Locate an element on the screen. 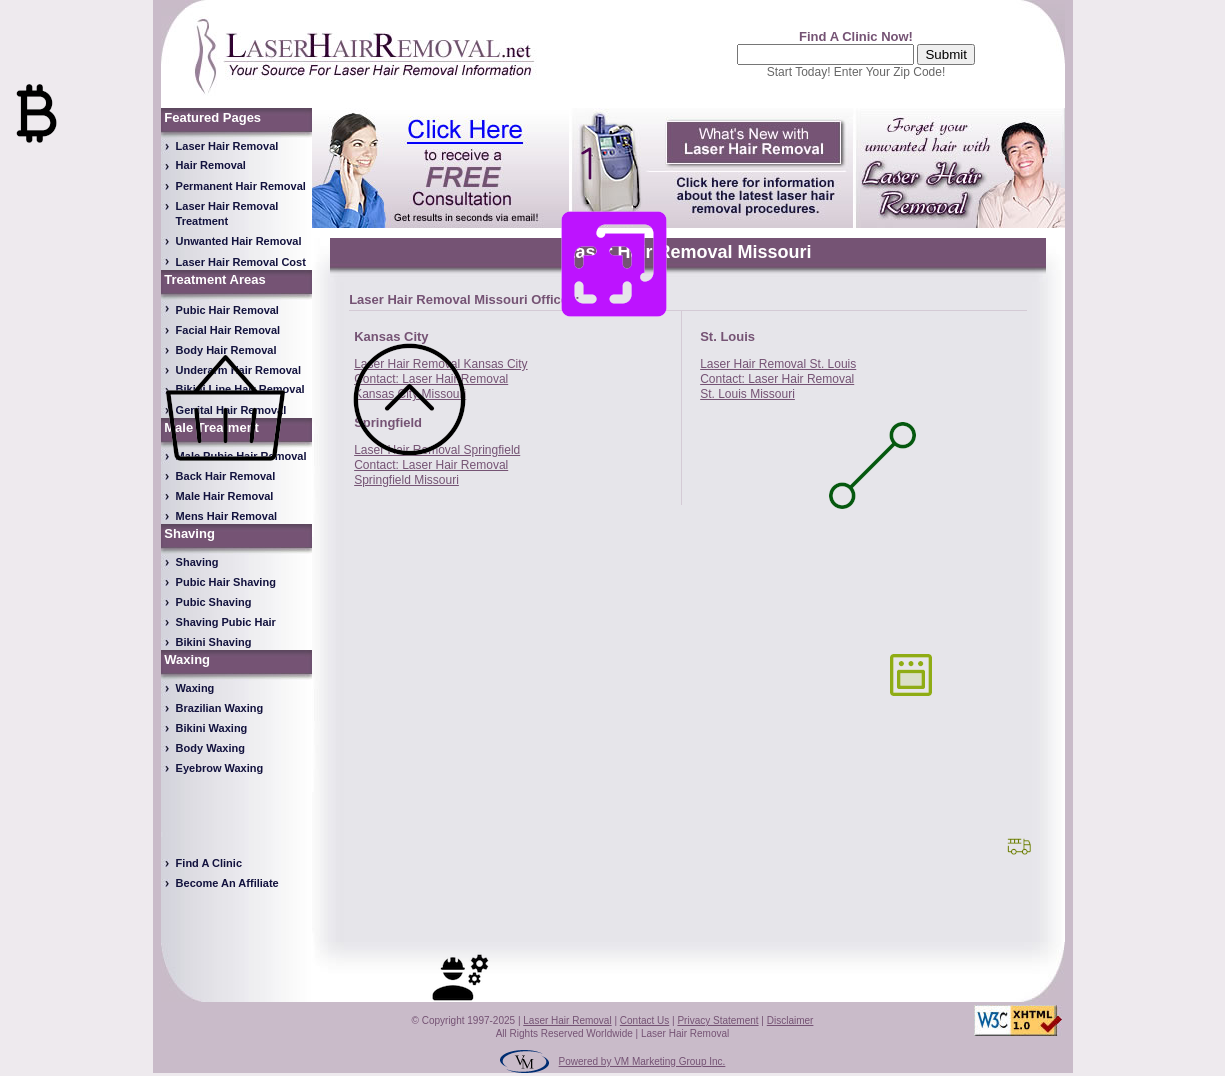 This screenshot has height=1076, width=1225. view bitcoin balance or wallet is located at coordinates (34, 114).